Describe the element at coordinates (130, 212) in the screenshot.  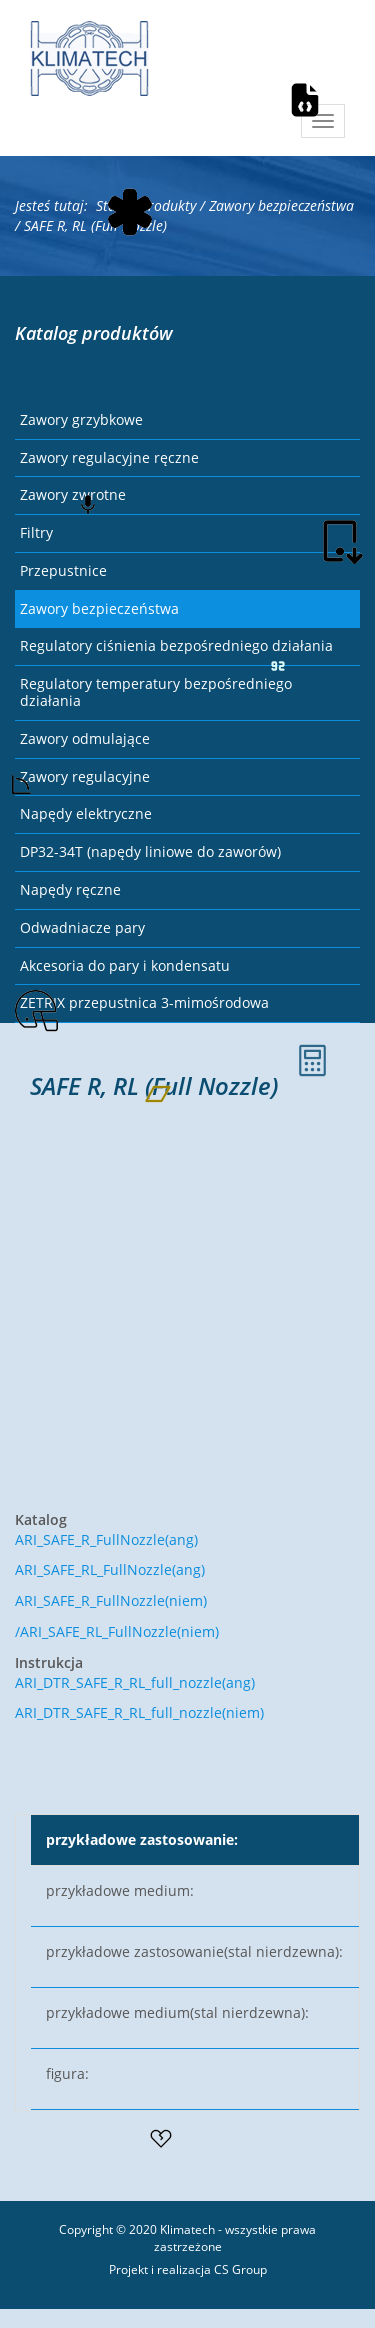
I see `access health or medical services` at that location.